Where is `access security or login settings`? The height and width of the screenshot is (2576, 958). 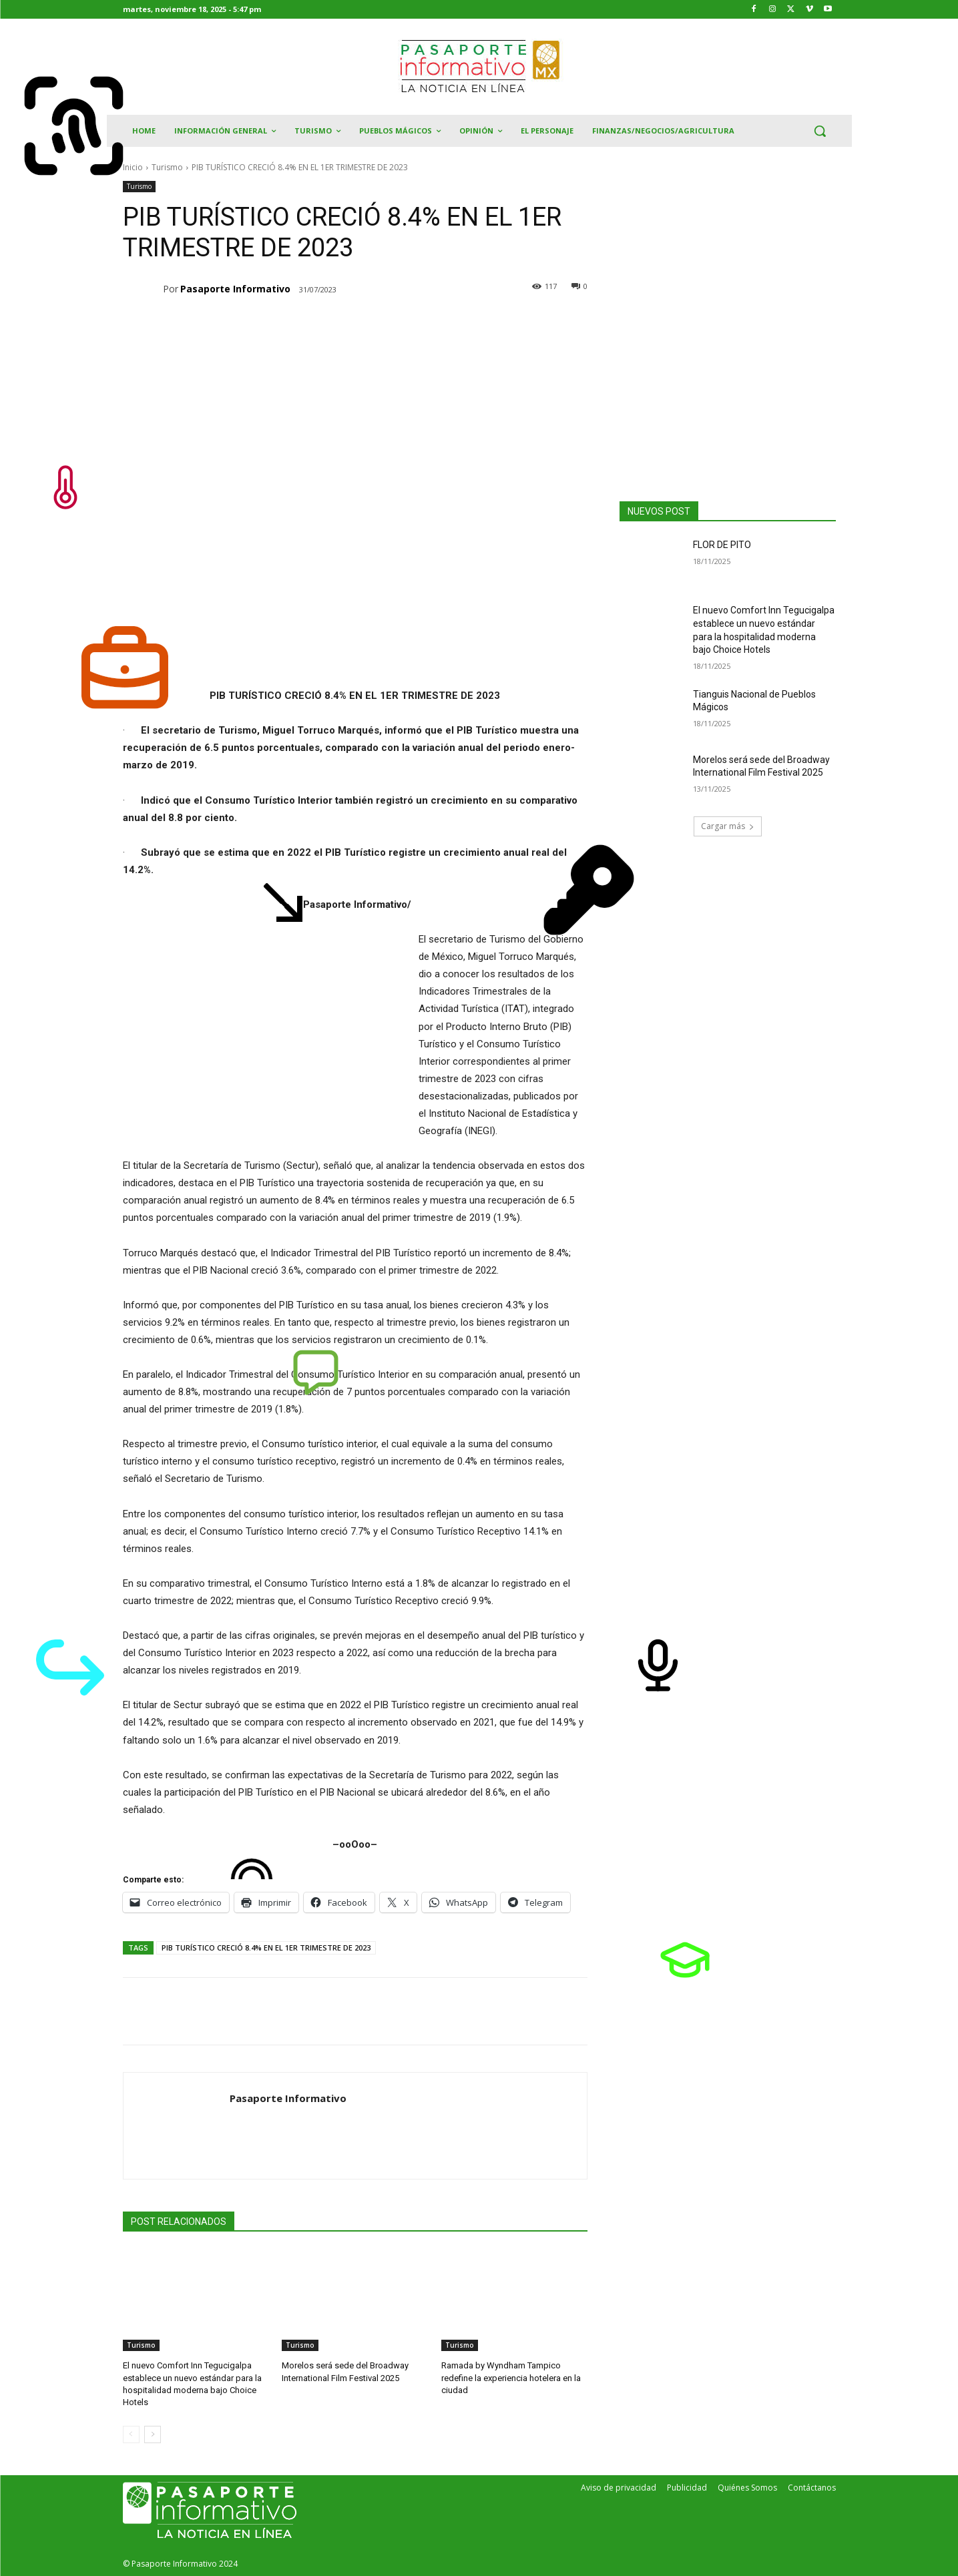 access security or login settings is located at coordinates (589, 890).